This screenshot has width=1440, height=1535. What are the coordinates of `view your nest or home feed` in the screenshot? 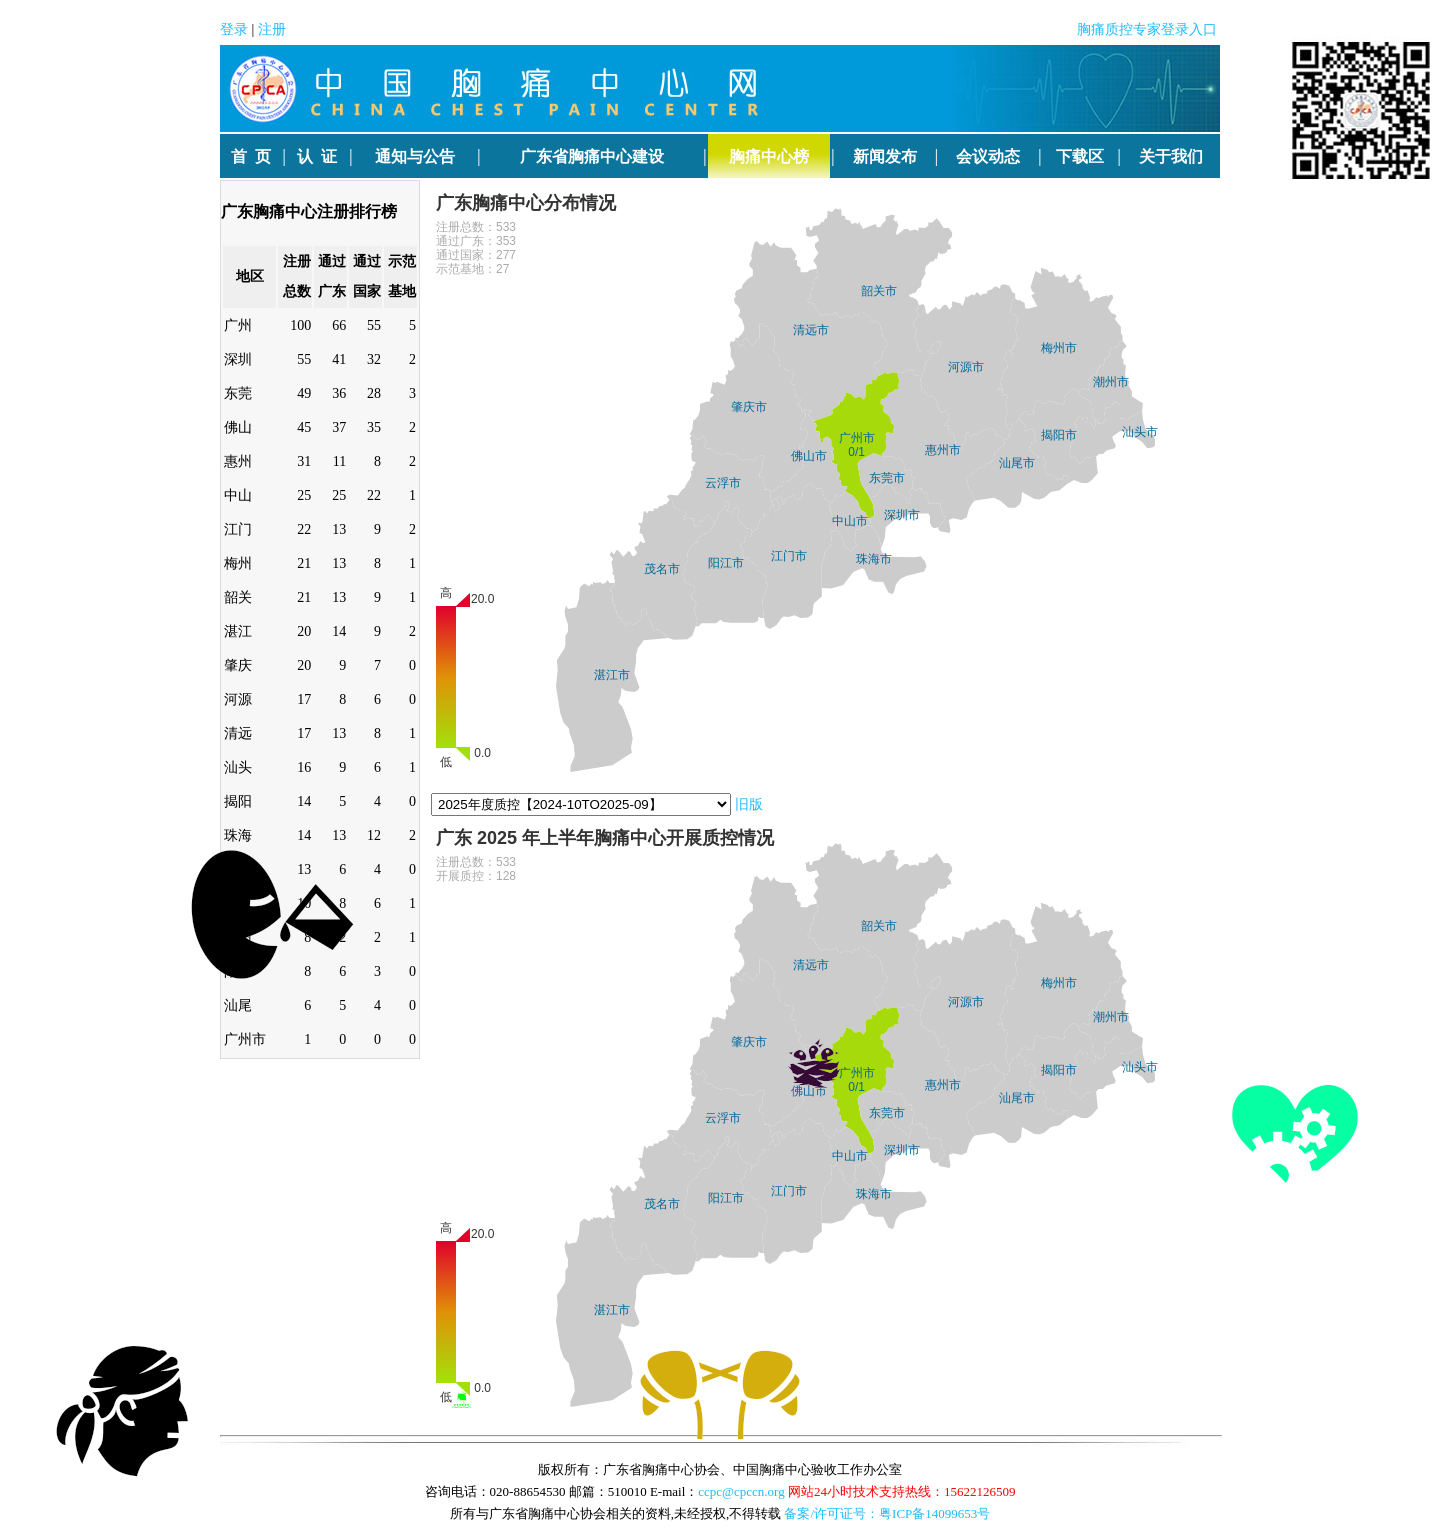 It's located at (813, 1062).